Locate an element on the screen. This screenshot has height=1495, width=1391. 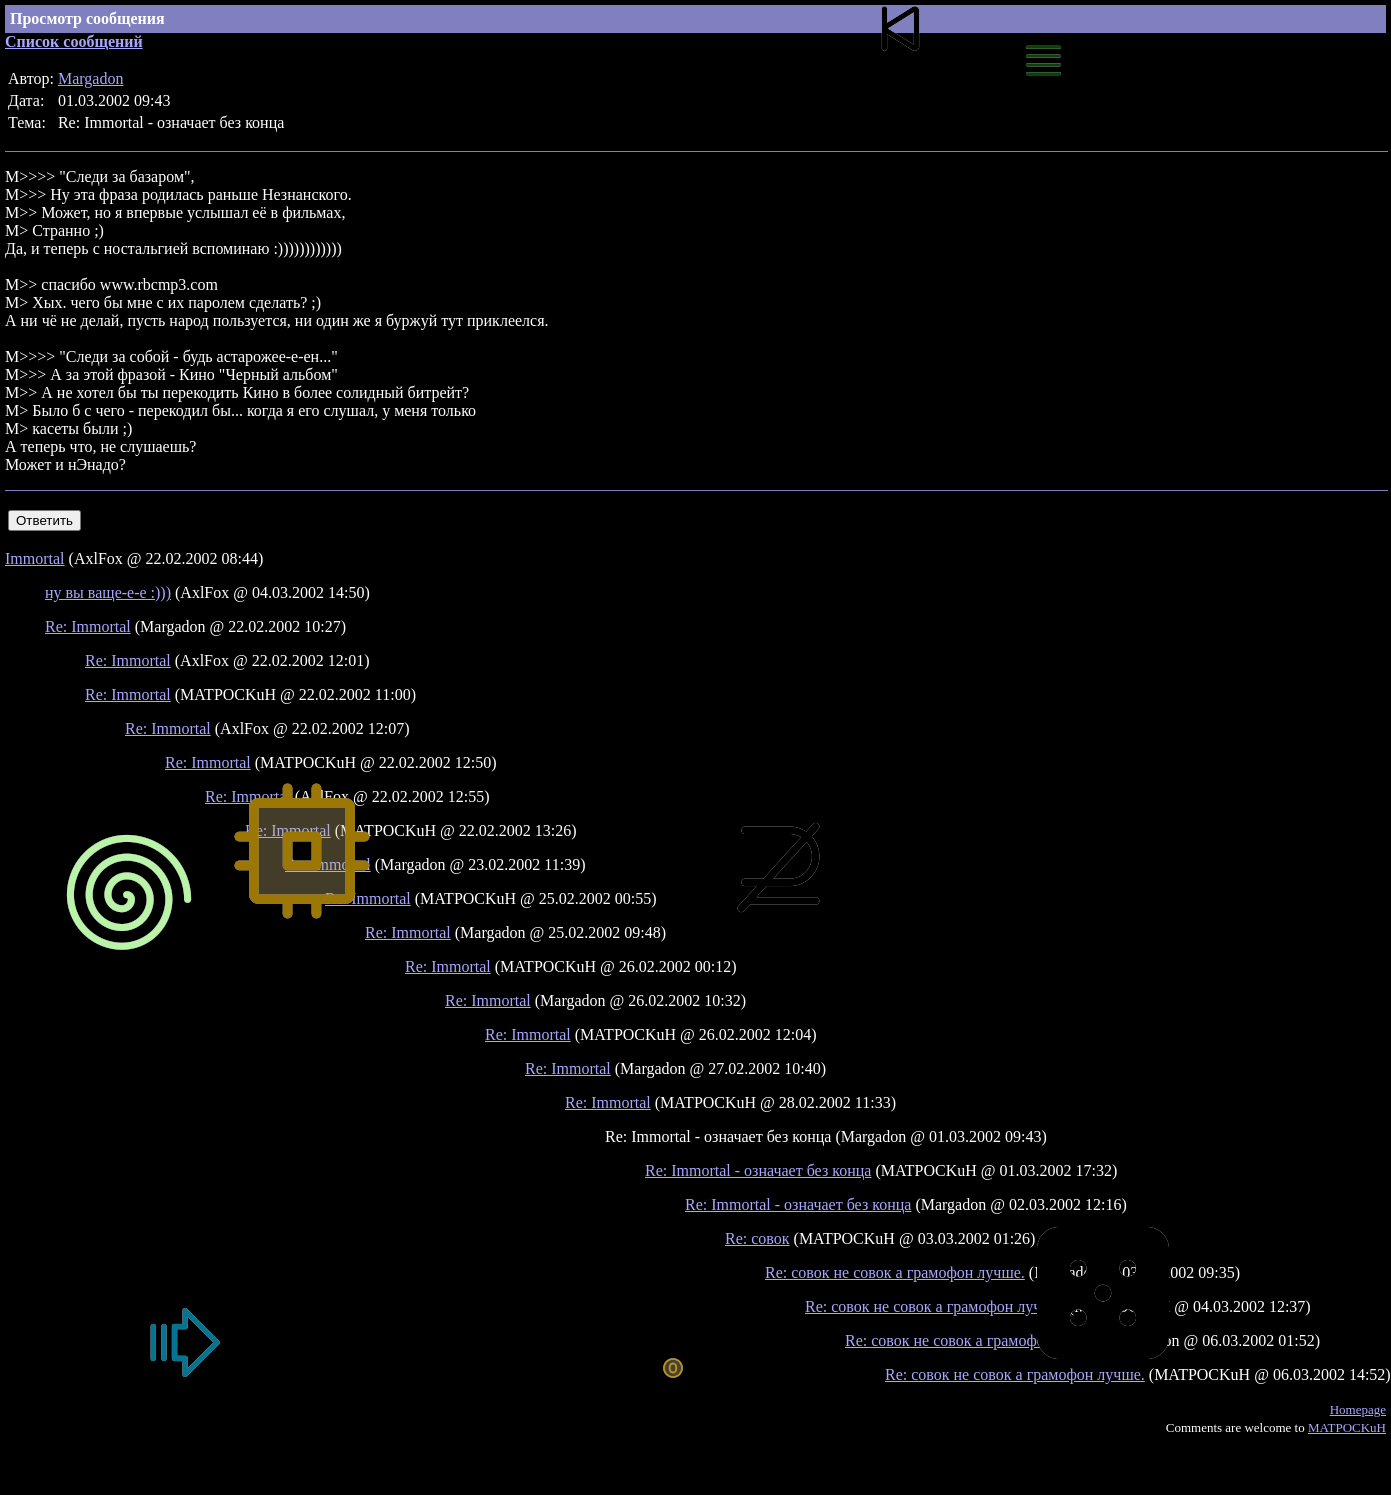
skip to previous track is located at coordinates (900, 28).